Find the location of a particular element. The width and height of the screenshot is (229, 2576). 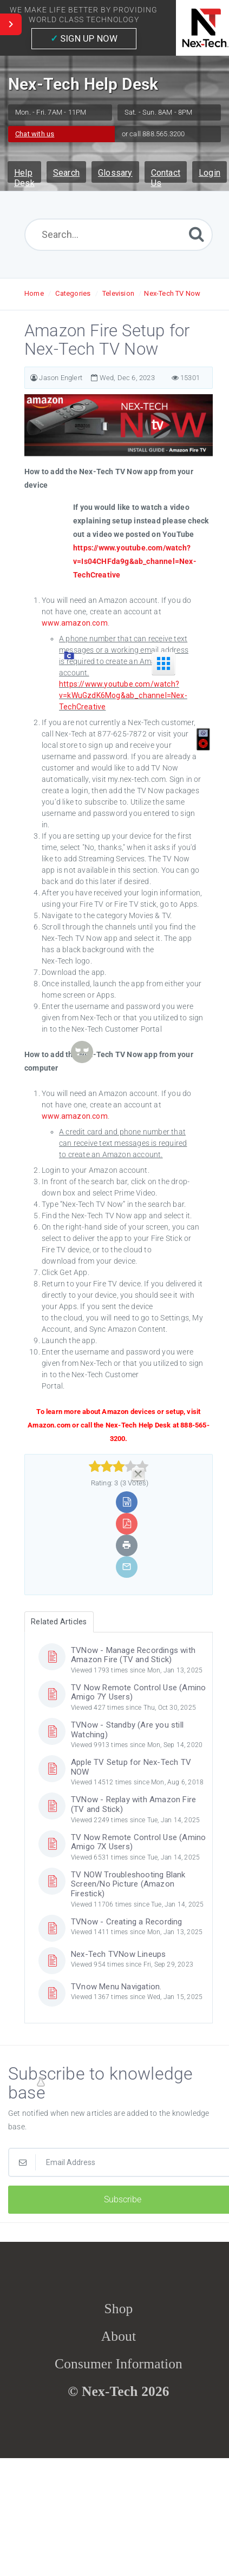

open folder containing C programming files is located at coordinates (69, 655).